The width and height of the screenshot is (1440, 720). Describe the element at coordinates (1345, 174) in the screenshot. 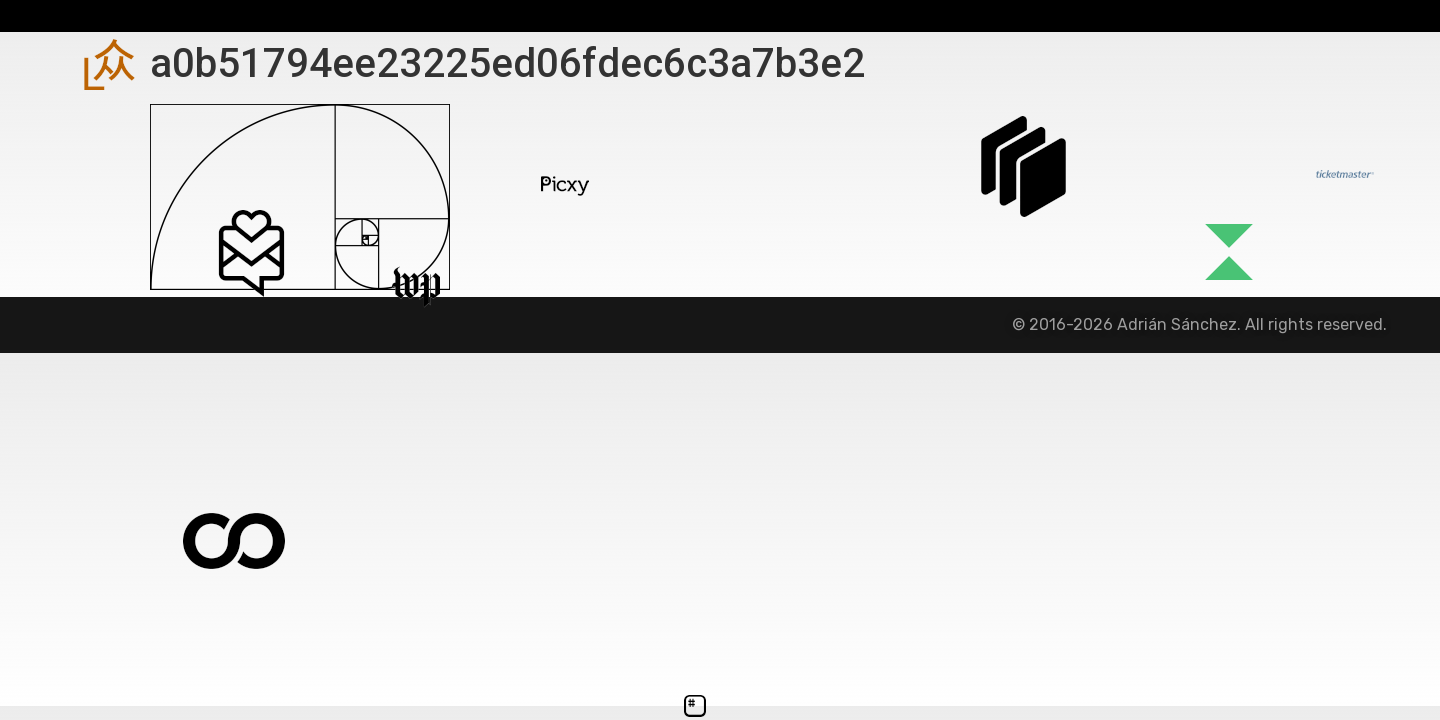

I see `open the Ticketmaster app` at that location.